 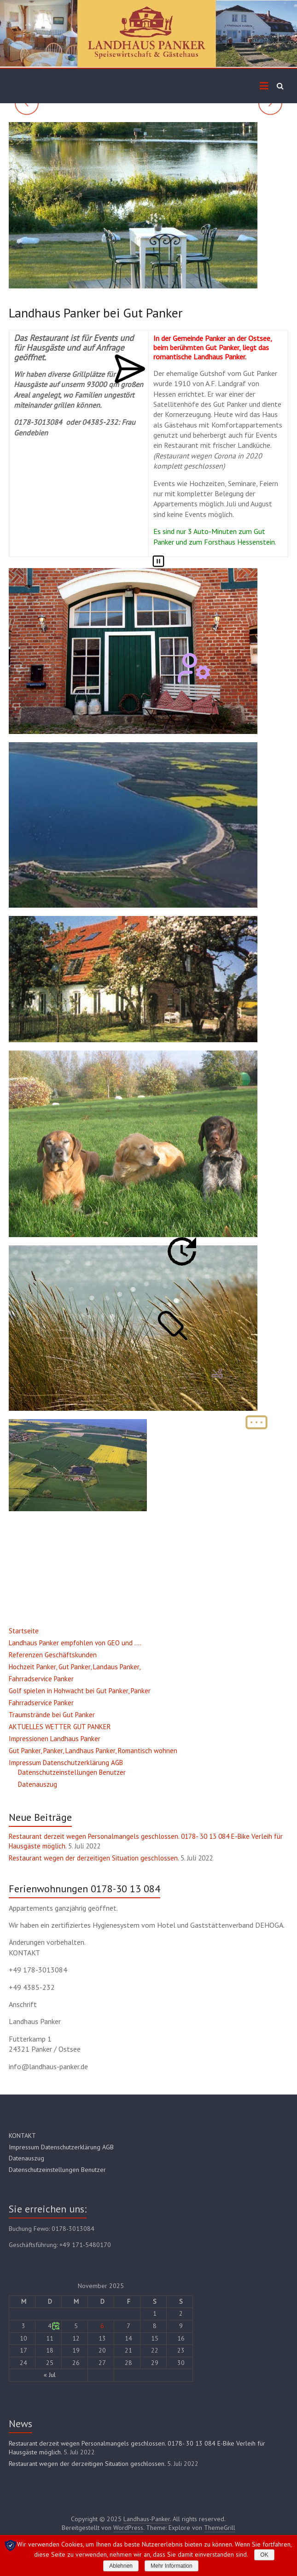 I want to click on send a message, so click(x=129, y=369).